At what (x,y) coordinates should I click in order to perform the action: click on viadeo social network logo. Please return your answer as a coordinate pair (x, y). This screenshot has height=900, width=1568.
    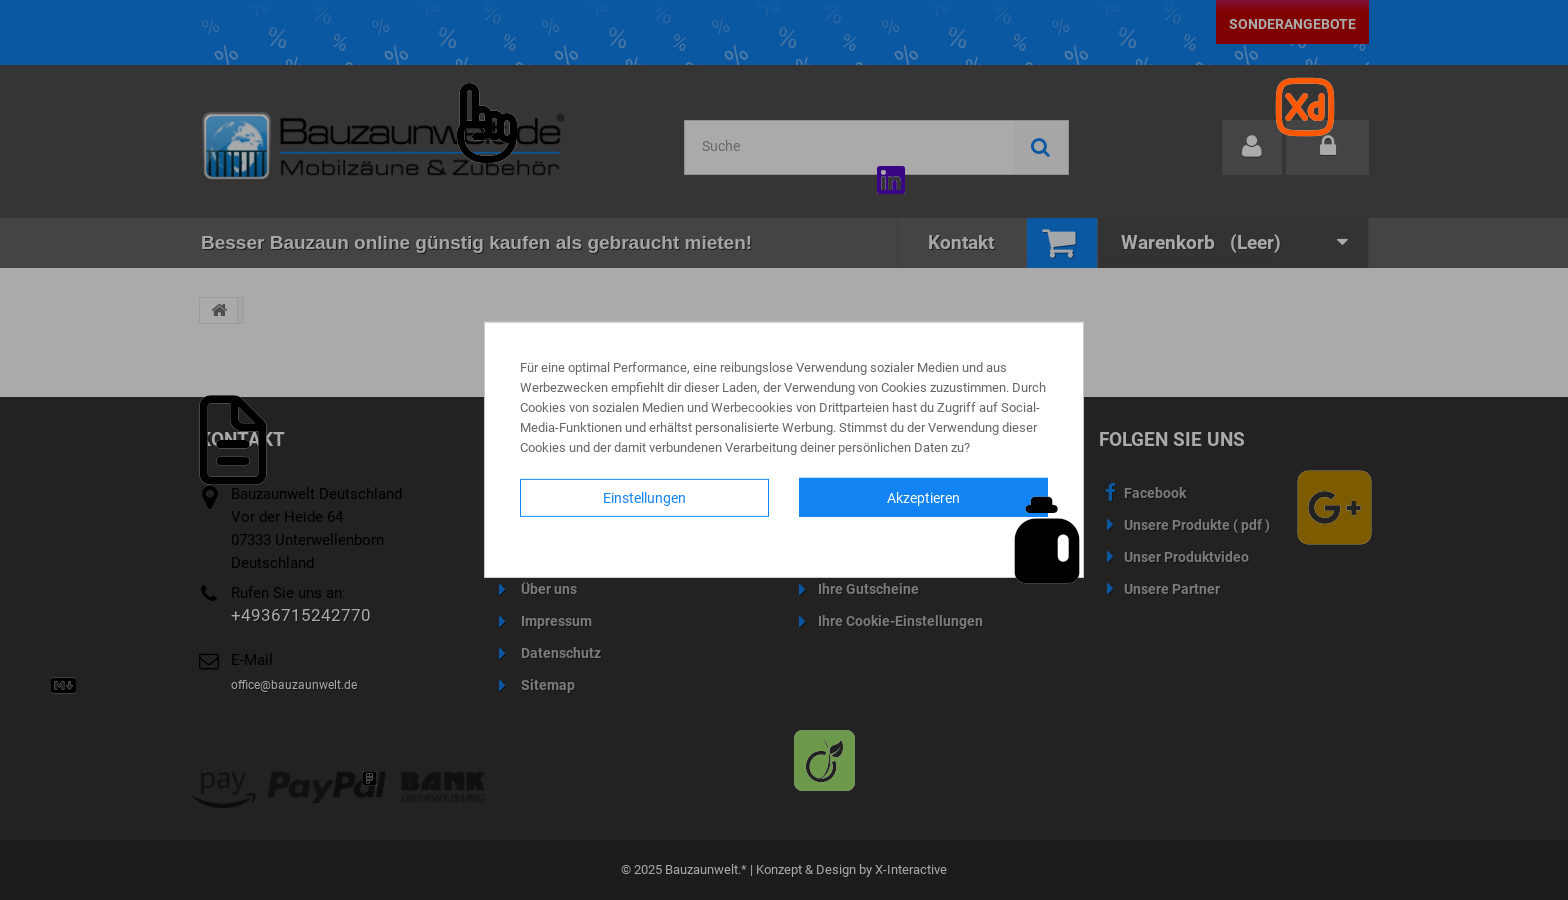
    Looking at the image, I should click on (824, 760).